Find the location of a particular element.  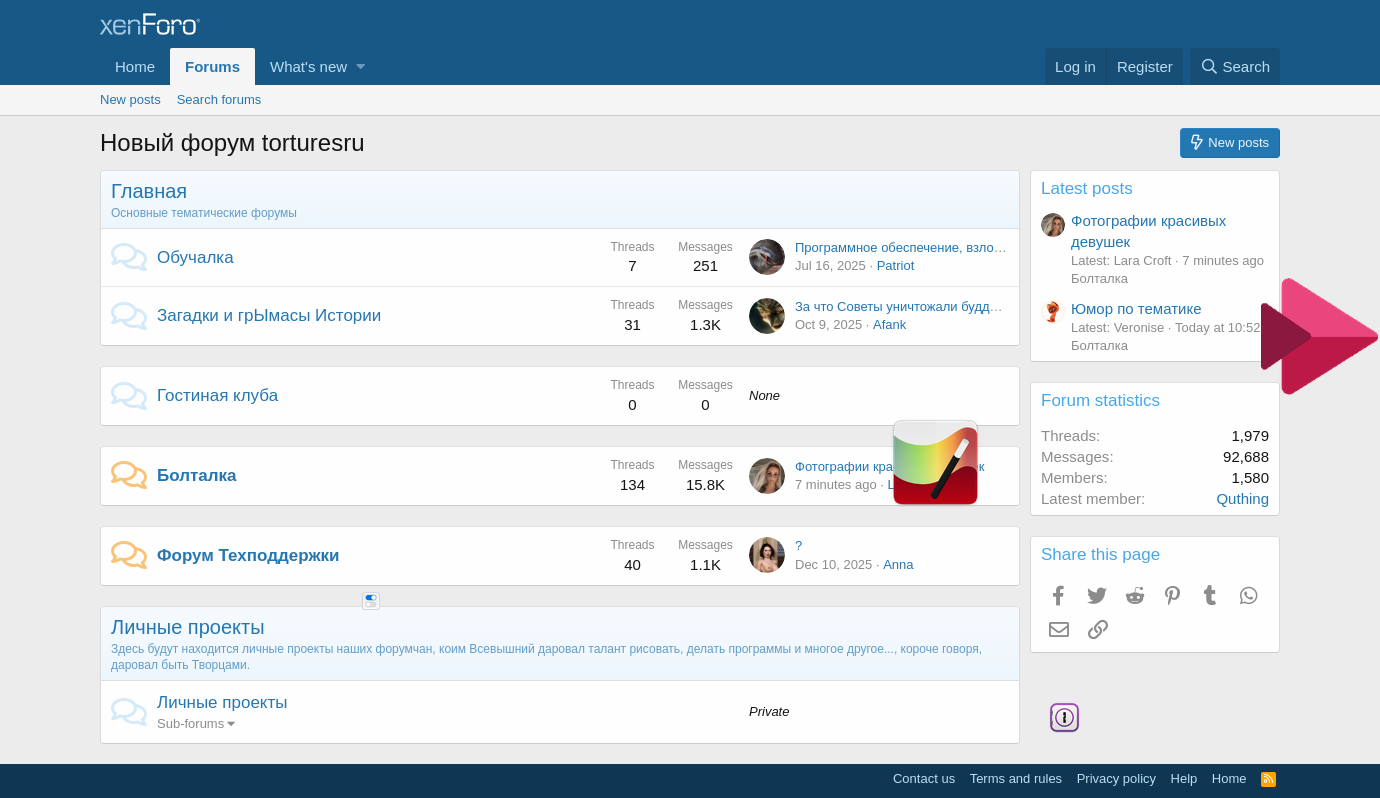

open gnome tweaks to customize desktop settings is located at coordinates (371, 601).